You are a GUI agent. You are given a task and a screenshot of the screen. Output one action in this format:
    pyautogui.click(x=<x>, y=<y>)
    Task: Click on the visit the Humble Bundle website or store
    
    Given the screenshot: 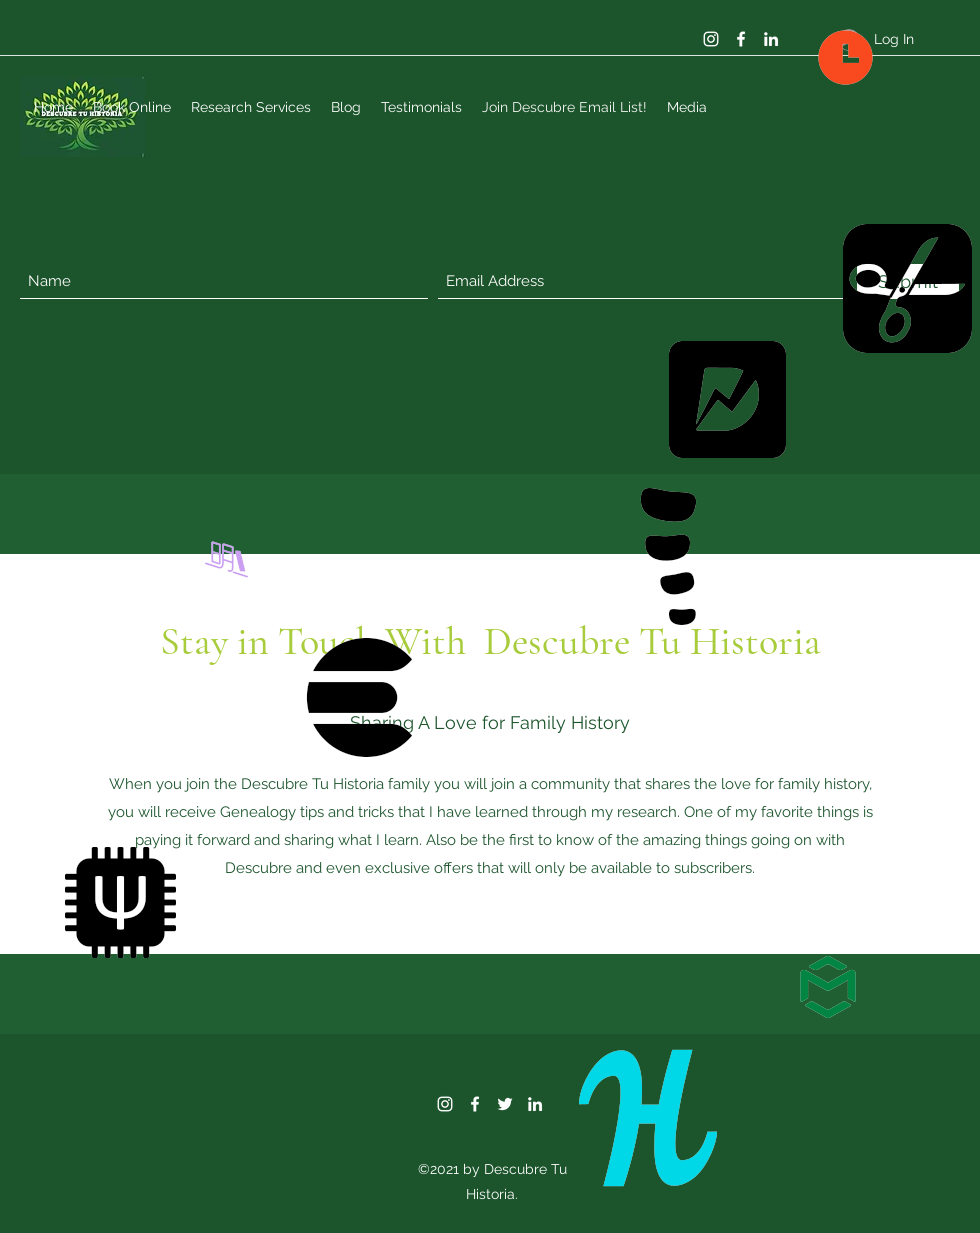 What is the action you would take?
    pyautogui.click(x=648, y=1118)
    